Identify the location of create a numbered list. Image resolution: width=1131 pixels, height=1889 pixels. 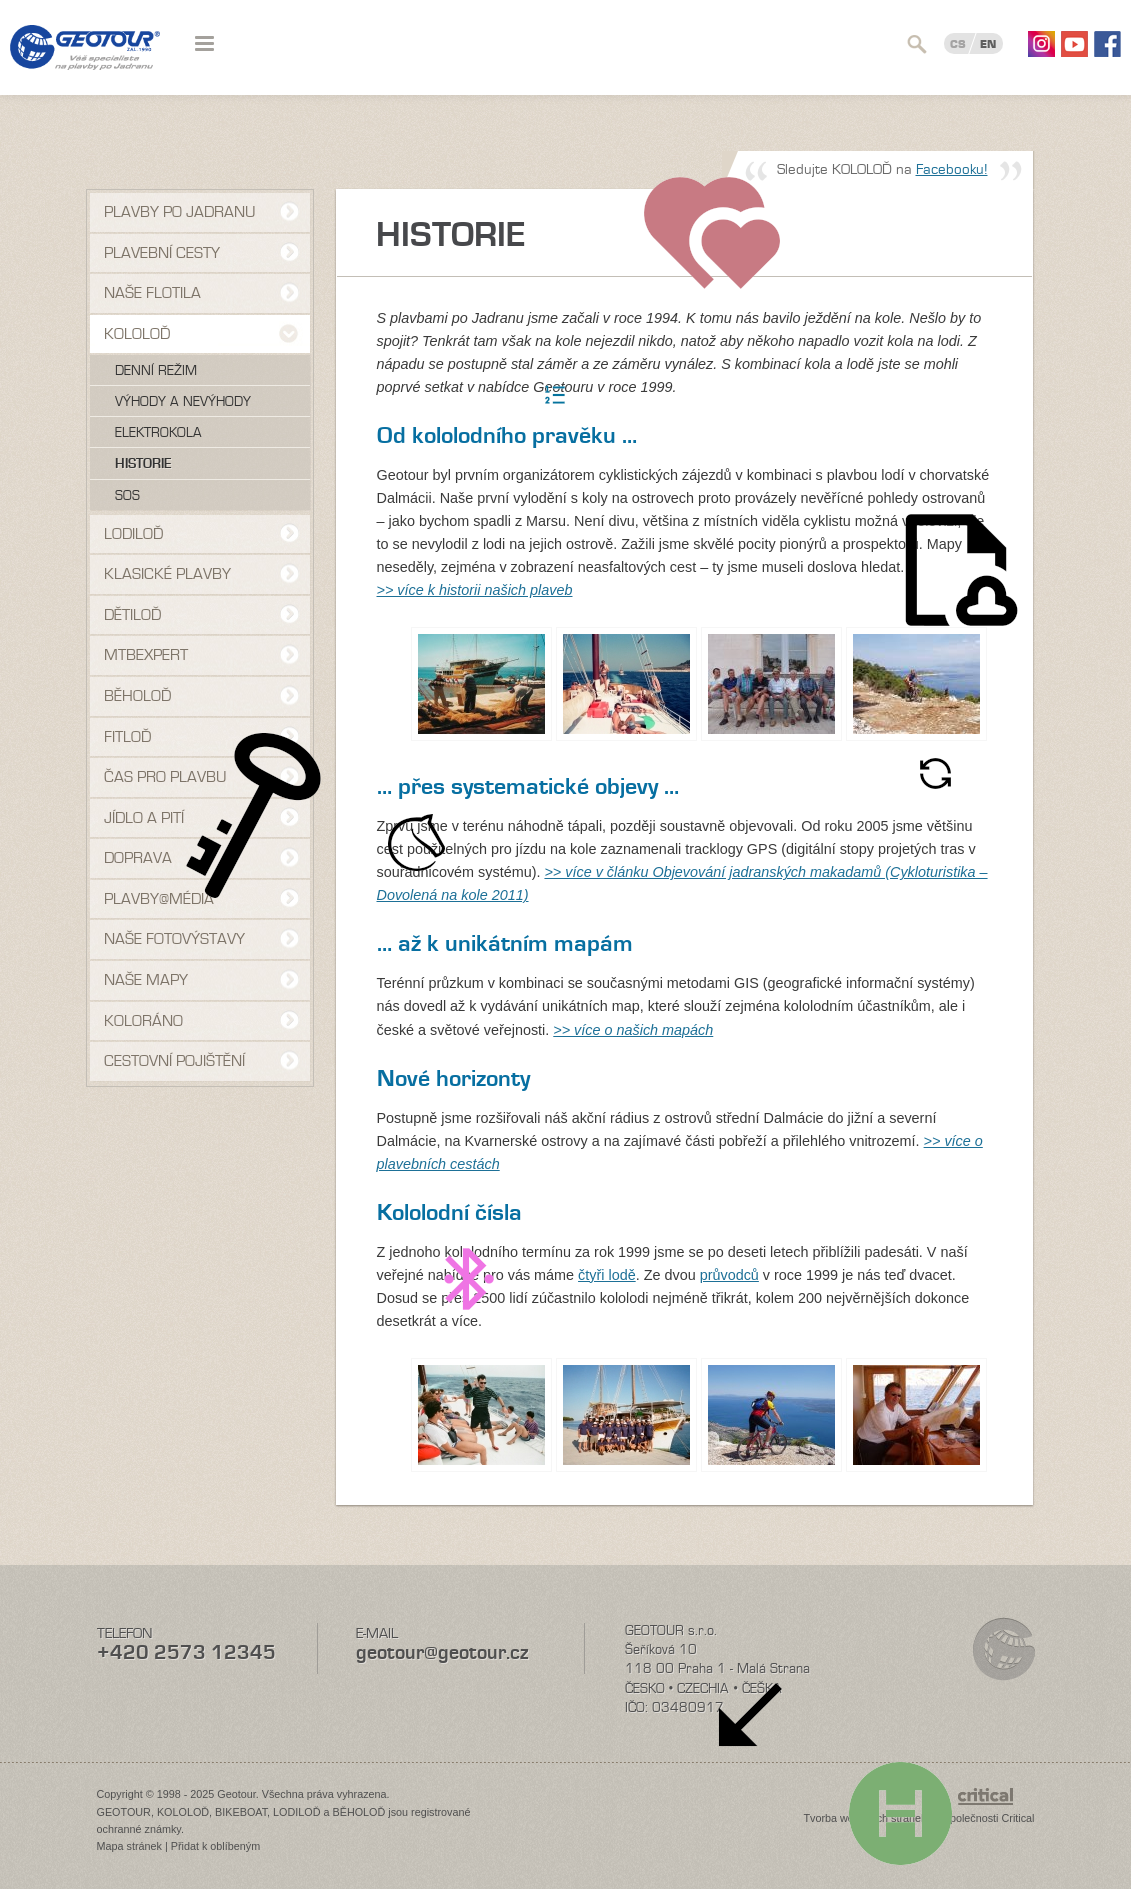
(555, 395).